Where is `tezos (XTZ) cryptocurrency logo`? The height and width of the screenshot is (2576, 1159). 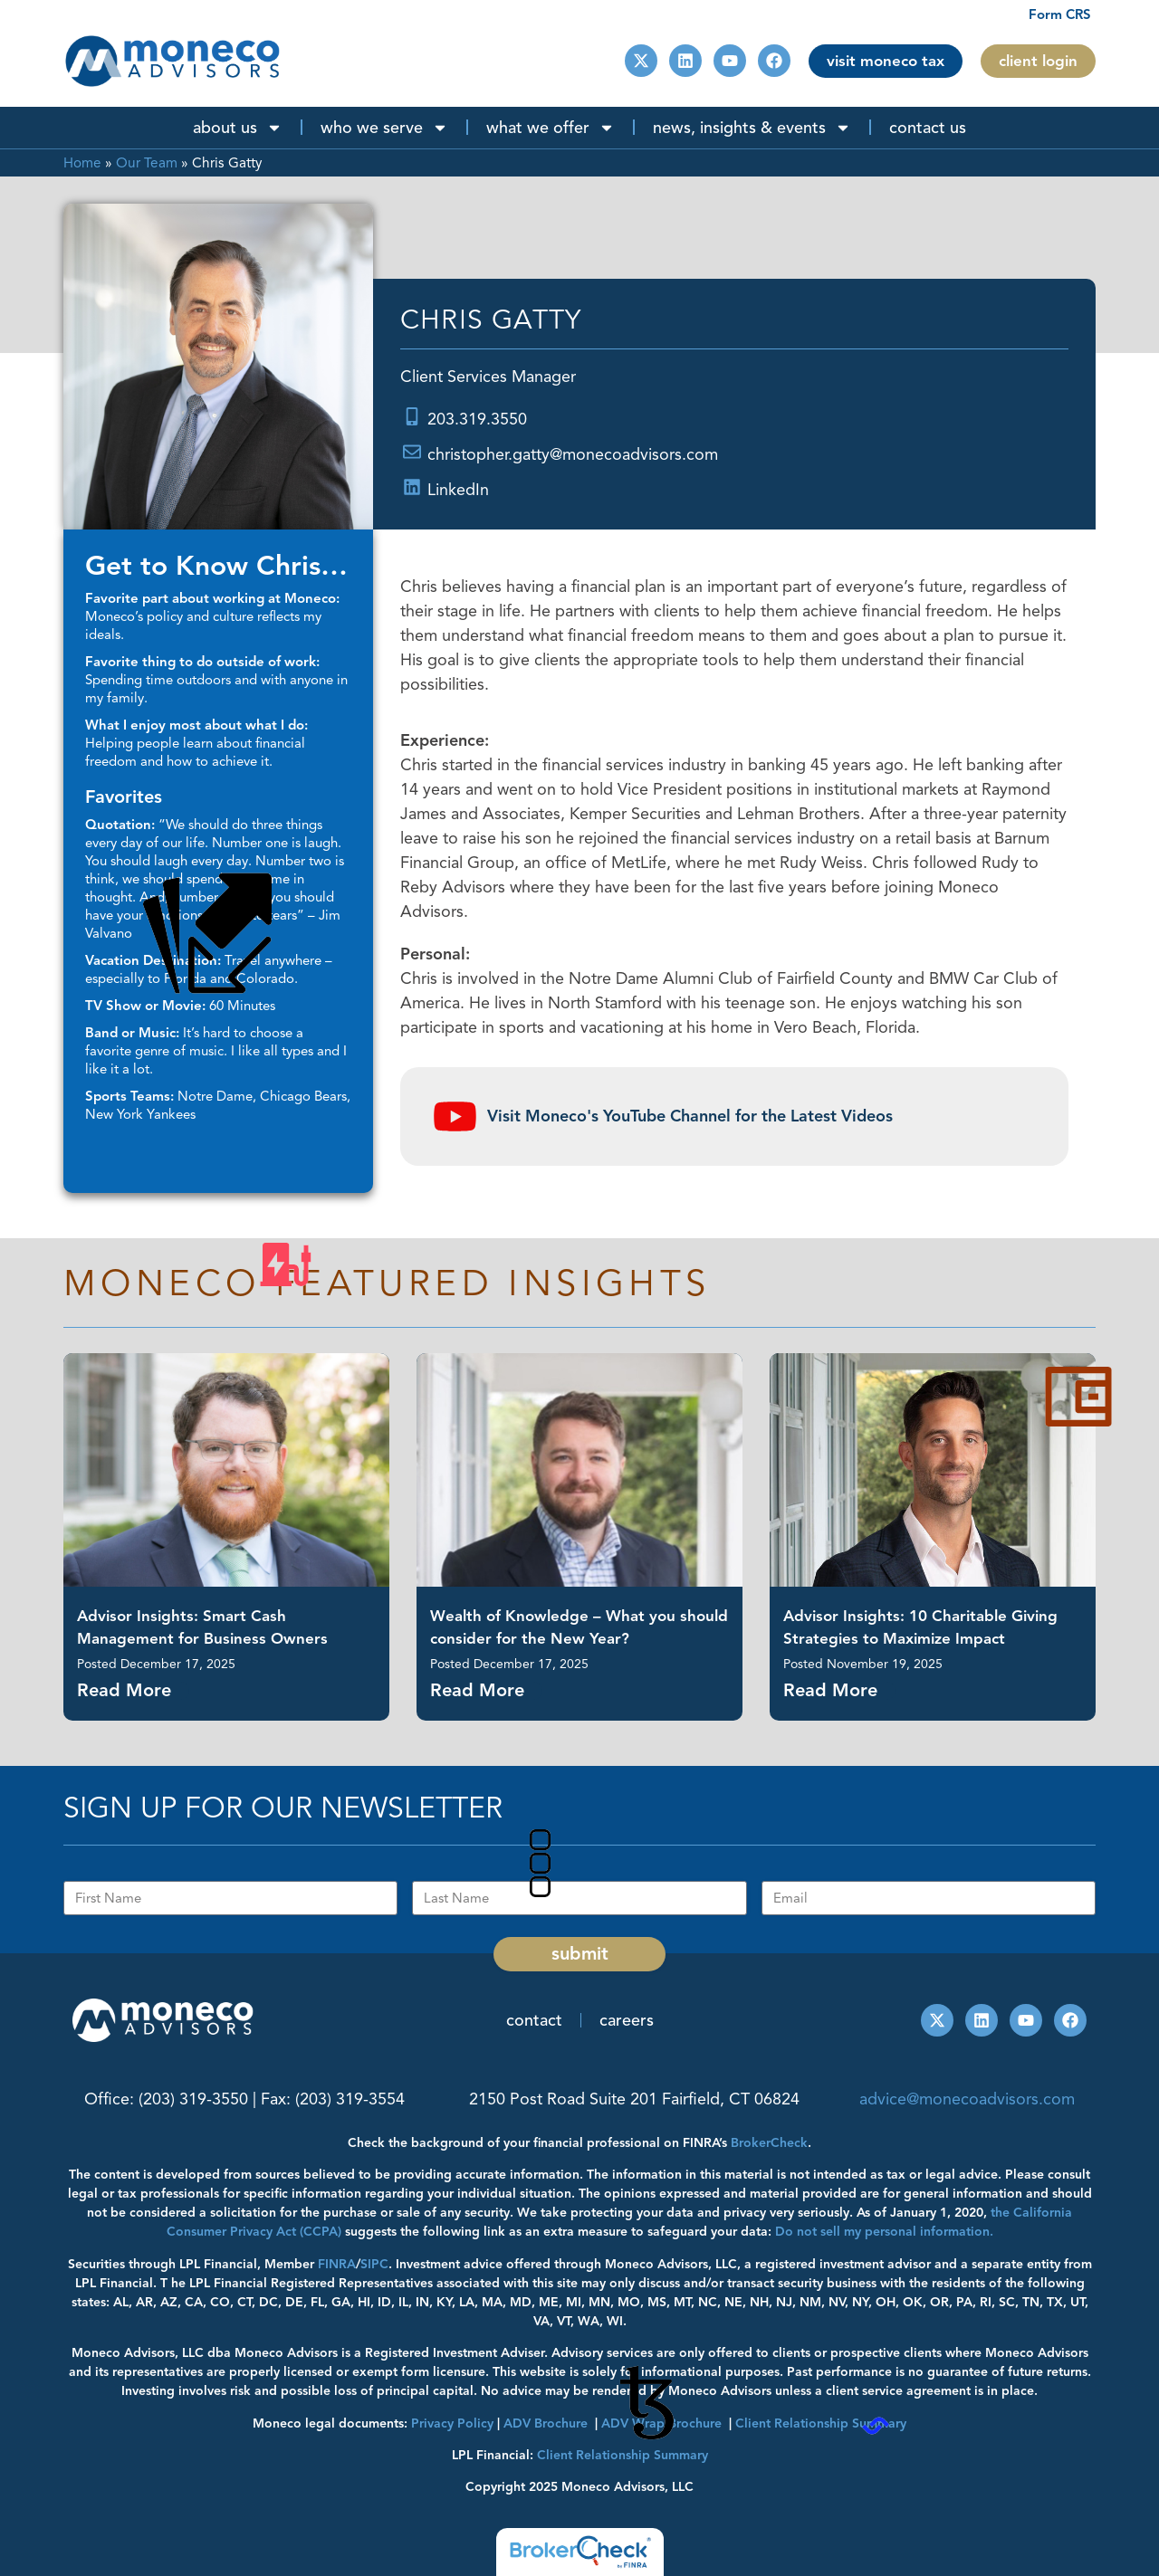
tezos (XTZ) cryptocurrency logo is located at coordinates (647, 2400).